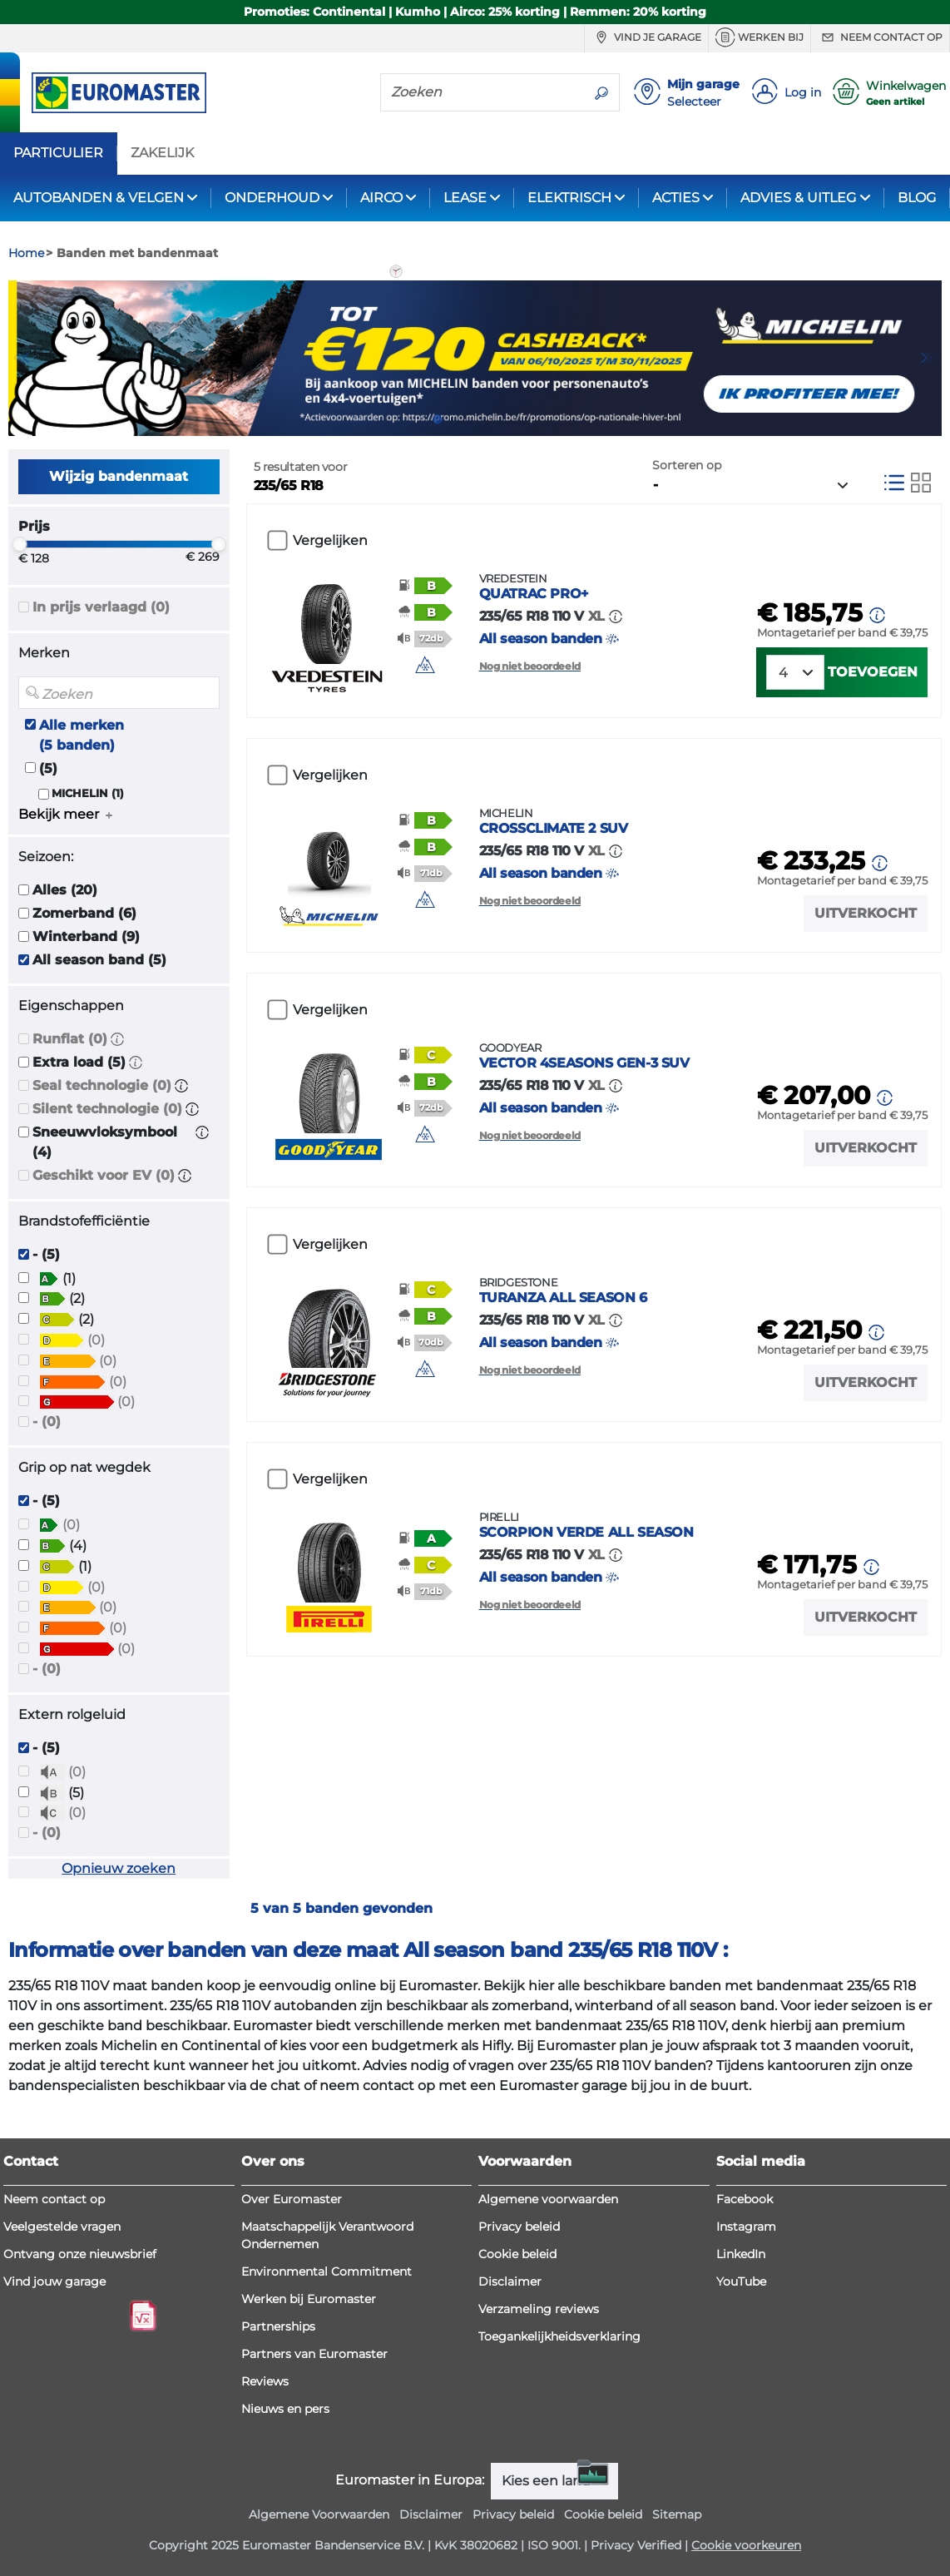 The width and height of the screenshot is (950, 2576). Describe the element at coordinates (396, 271) in the screenshot. I see `access time and date administrative settings` at that location.